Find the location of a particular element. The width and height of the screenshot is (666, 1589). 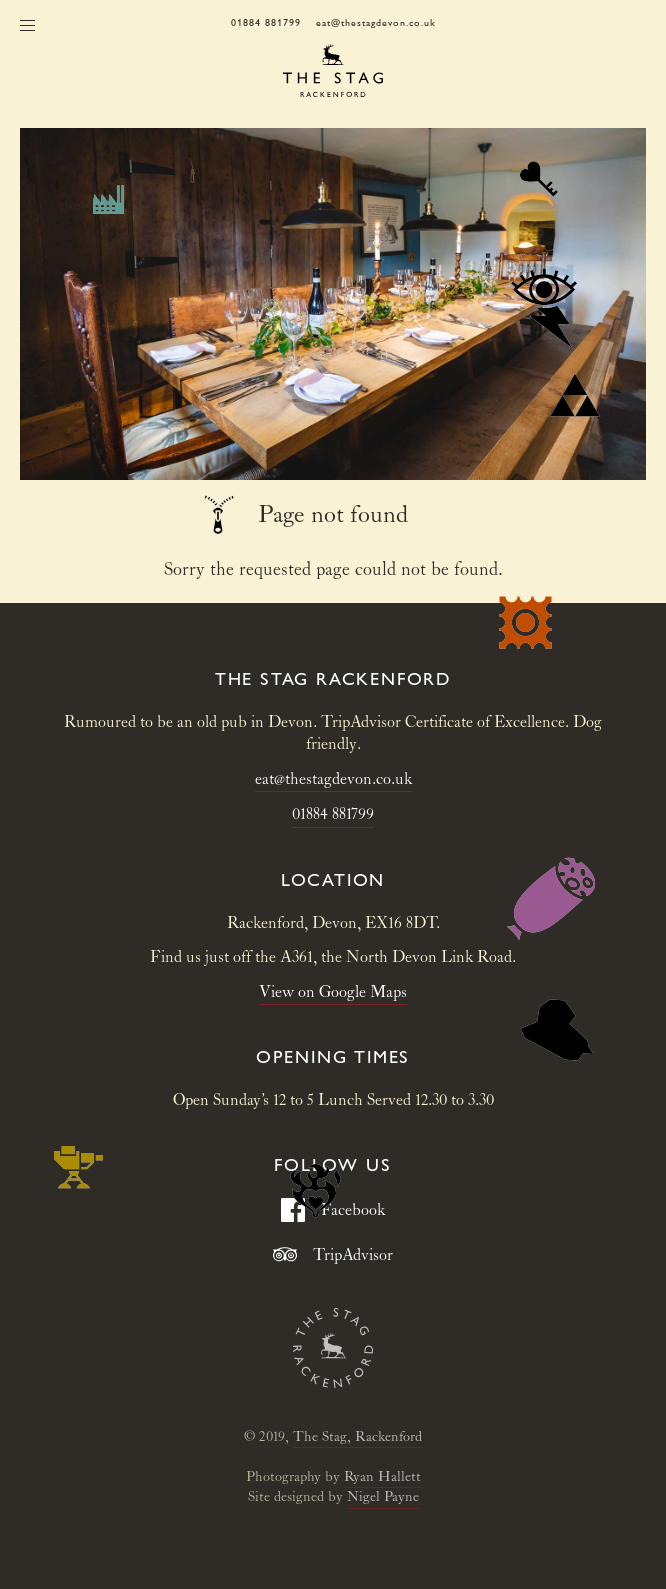

unlock romantic or relationship-themed content is located at coordinates (539, 179).